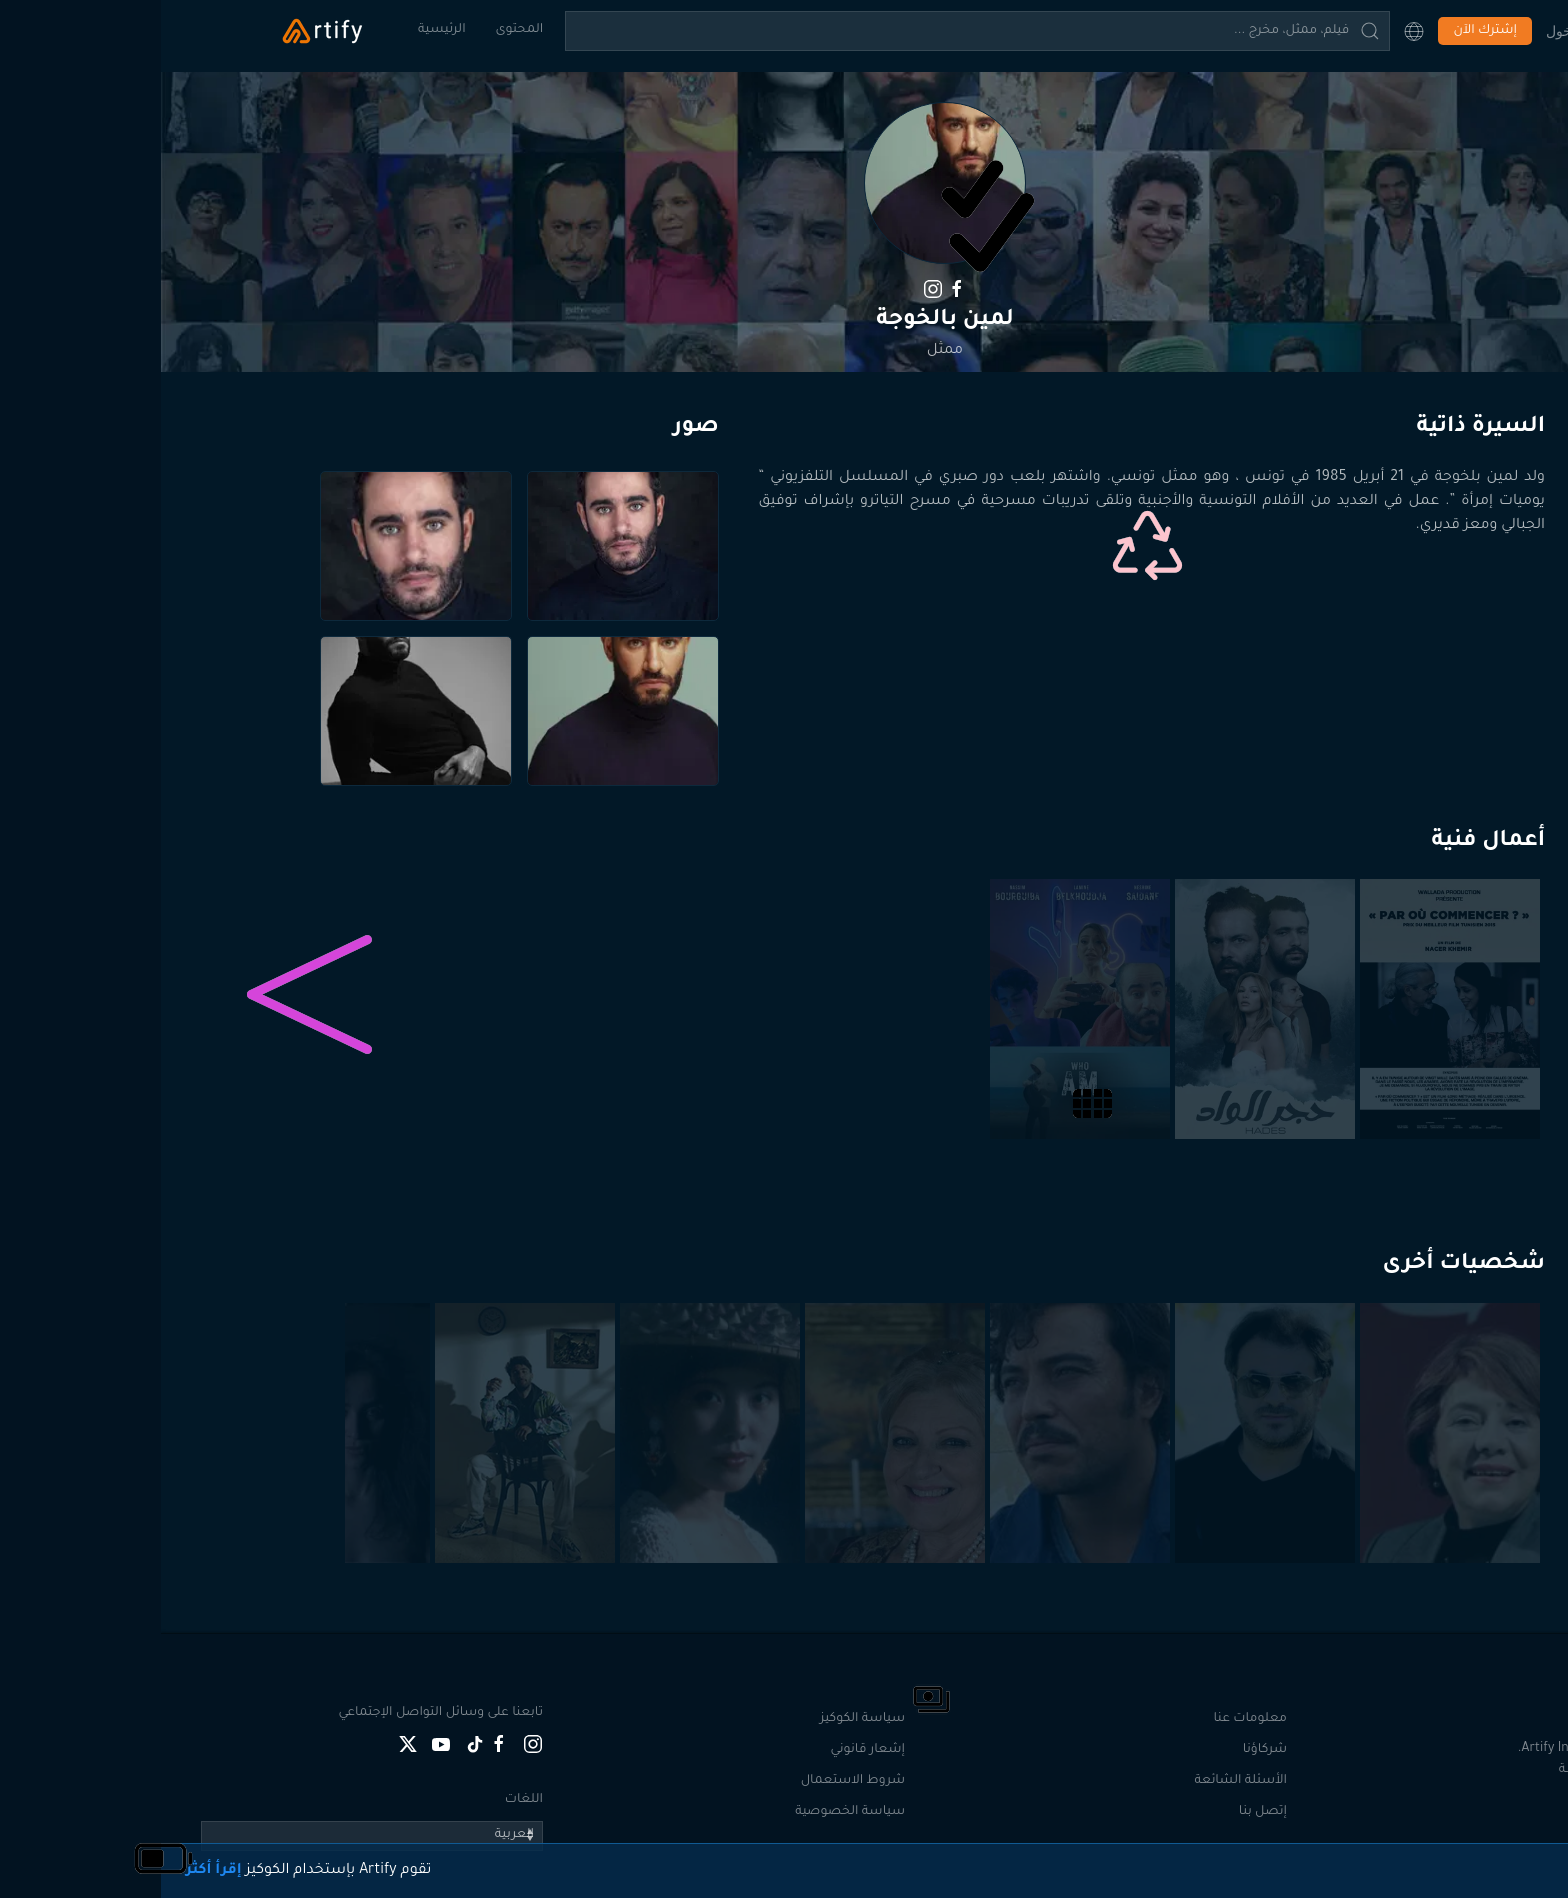 The image size is (1568, 1898). What do you see at coordinates (163, 1858) in the screenshot?
I see `indicates battery at 50% charge level` at bounding box center [163, 1858].